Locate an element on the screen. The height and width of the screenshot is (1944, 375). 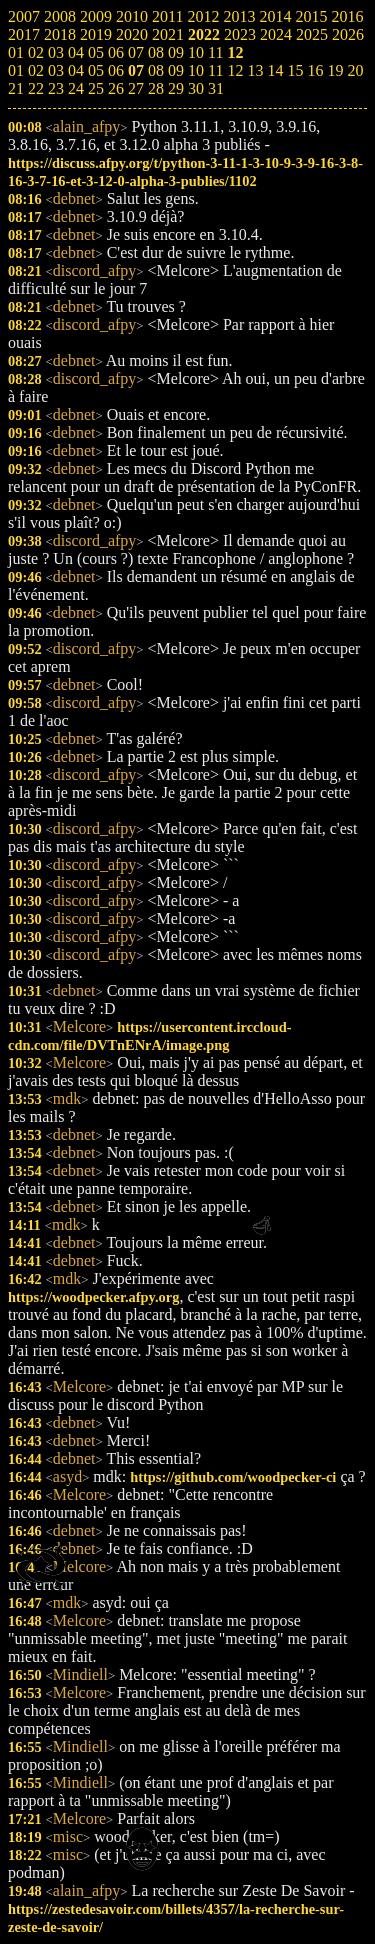
consume a potion or drink item is located at coordinates (262, 1225).